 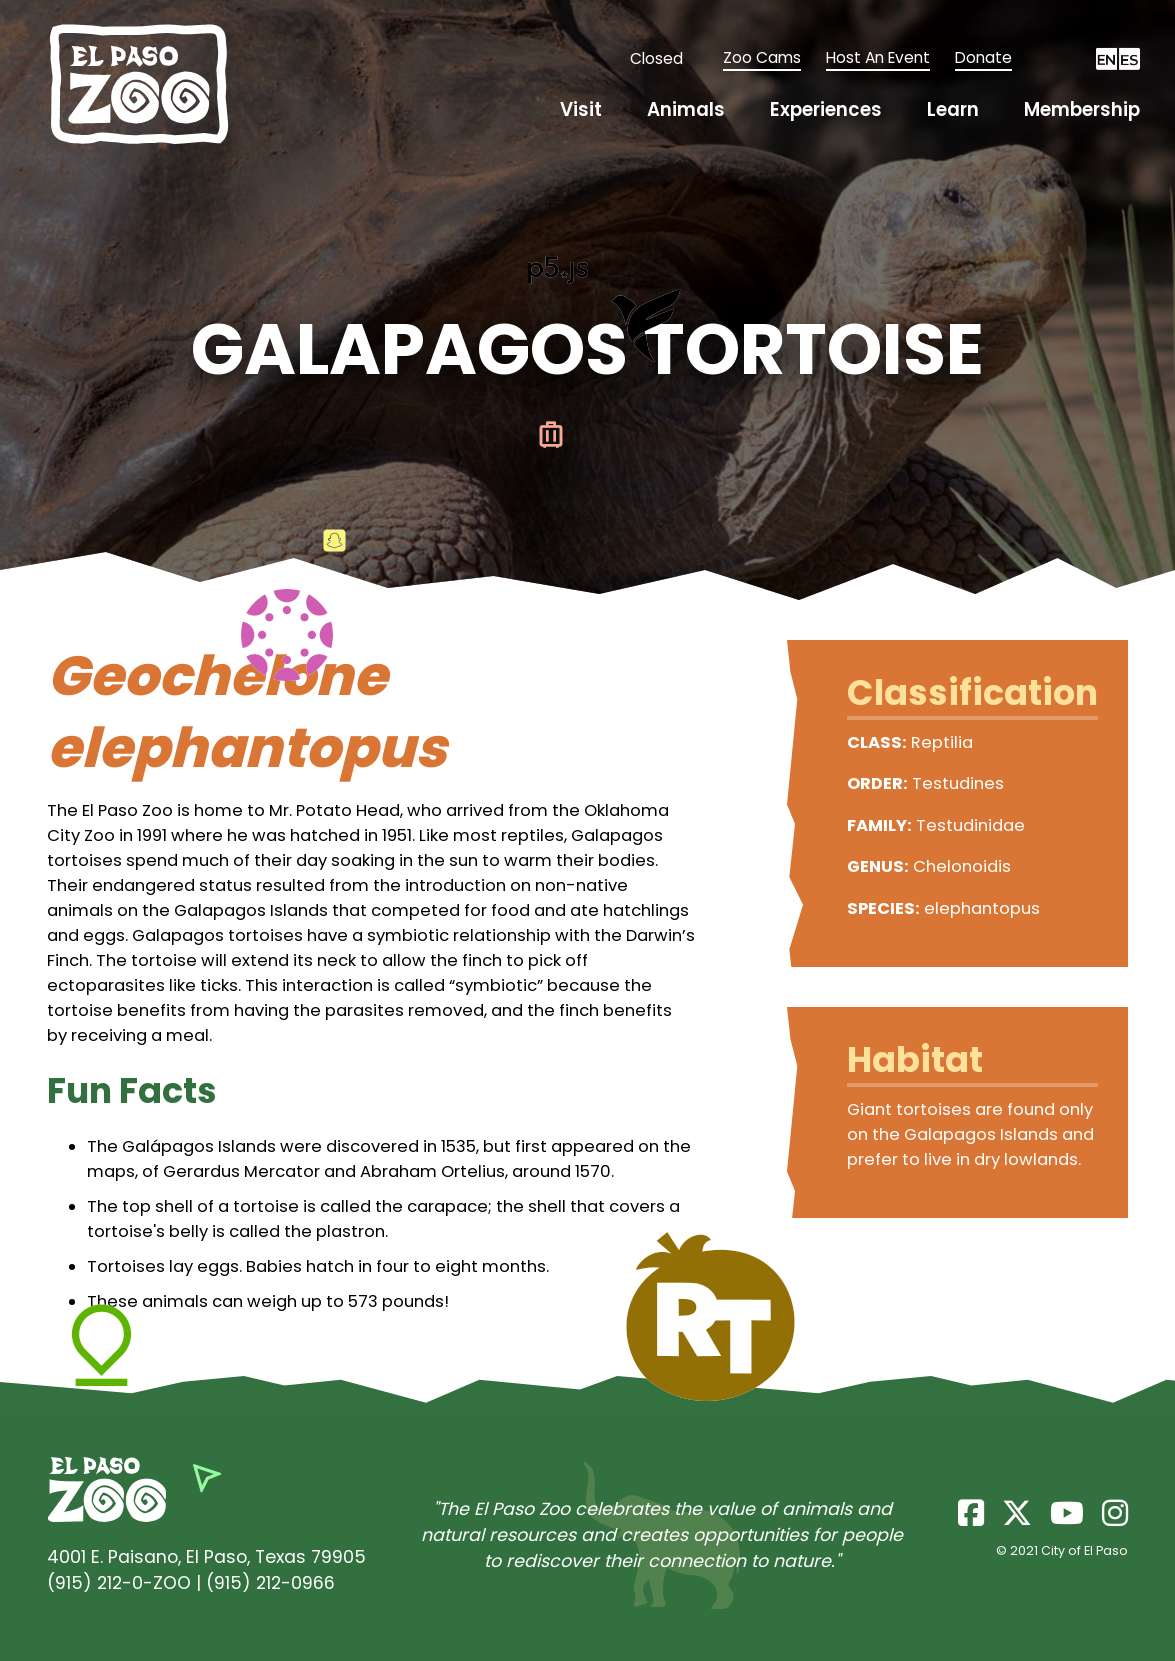 What do you see at coordinates (558, 270) in the screenshot?
I see `p5.js creative coding library logo` at bounding box center [558, 270].